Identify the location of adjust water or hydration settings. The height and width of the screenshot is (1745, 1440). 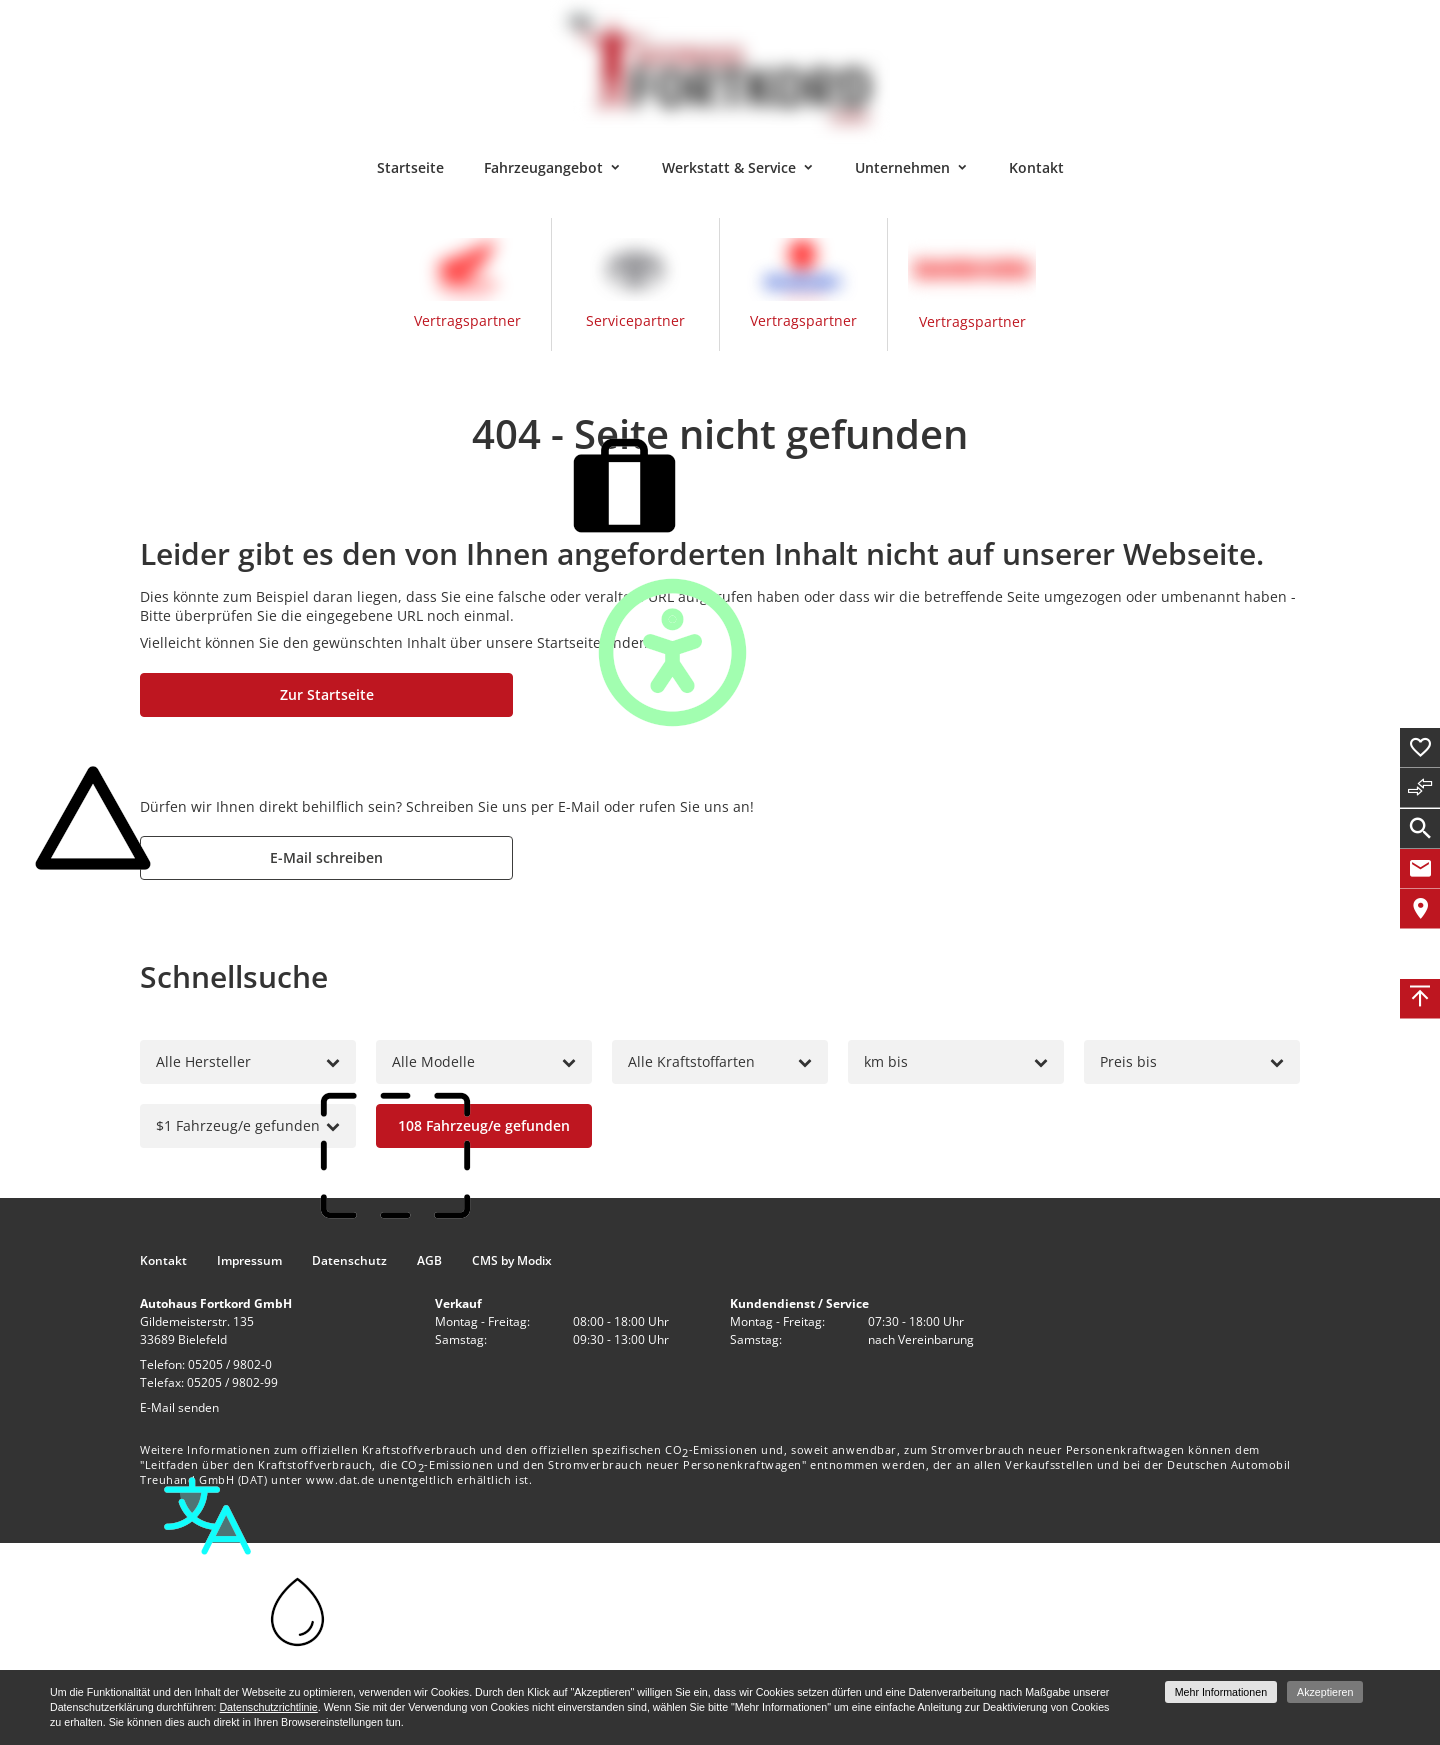
(297, 1614).